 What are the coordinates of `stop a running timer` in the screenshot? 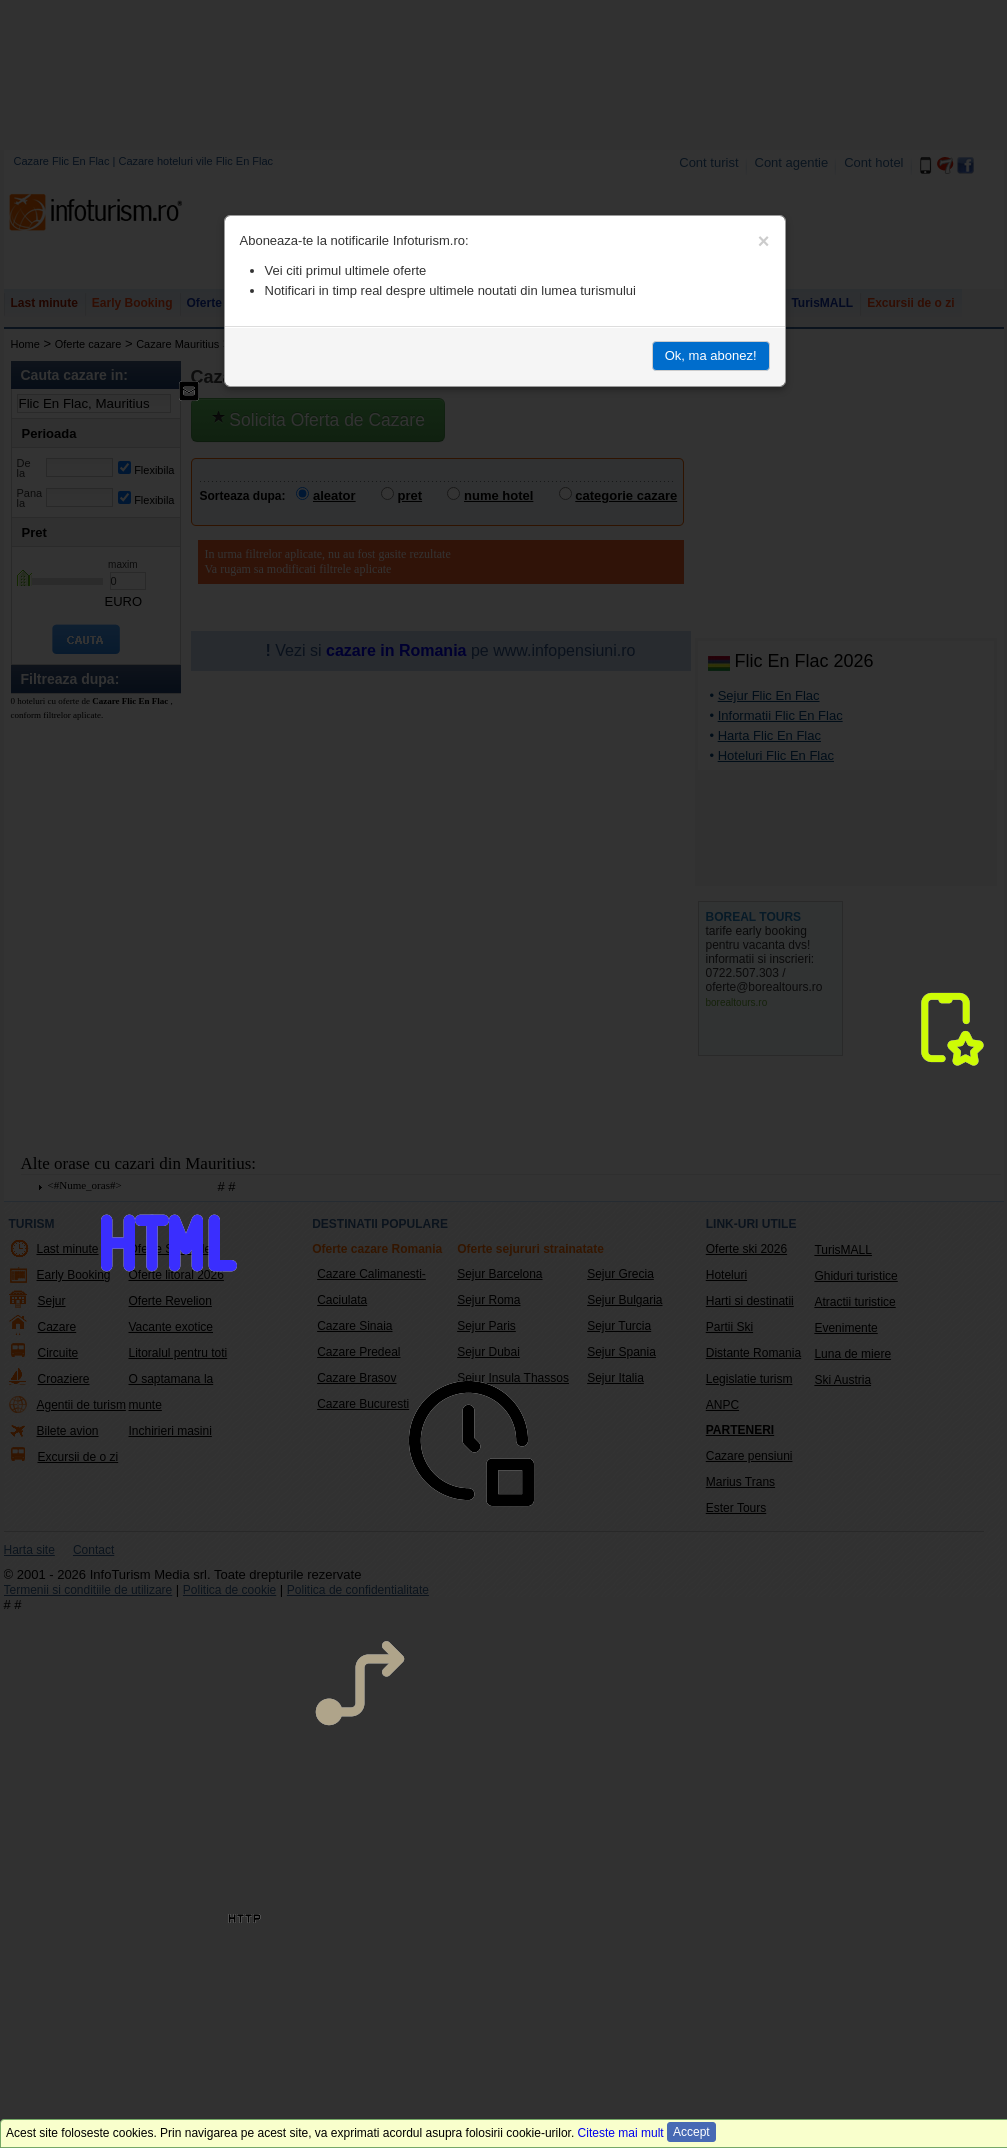 It's located at (468, 1440).